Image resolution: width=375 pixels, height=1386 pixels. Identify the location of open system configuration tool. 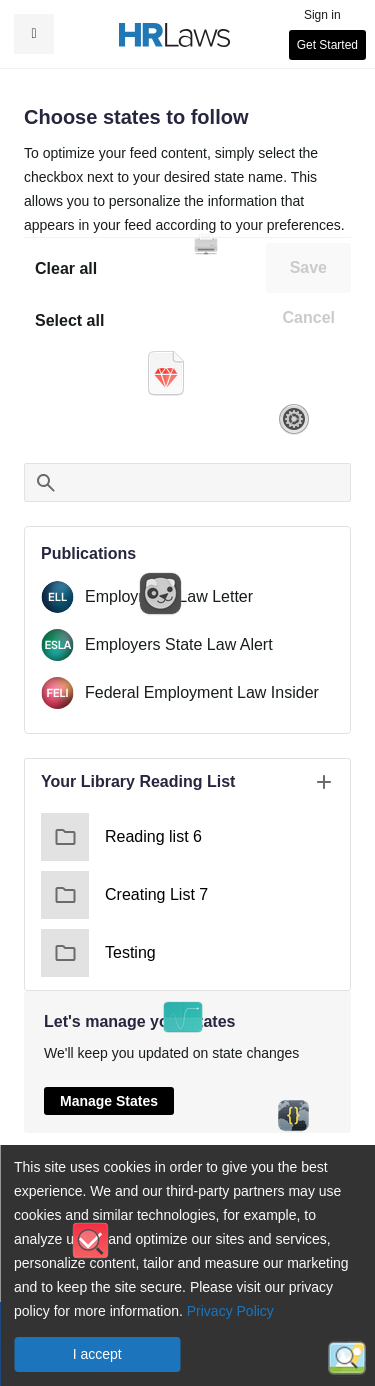
(90, 1240).